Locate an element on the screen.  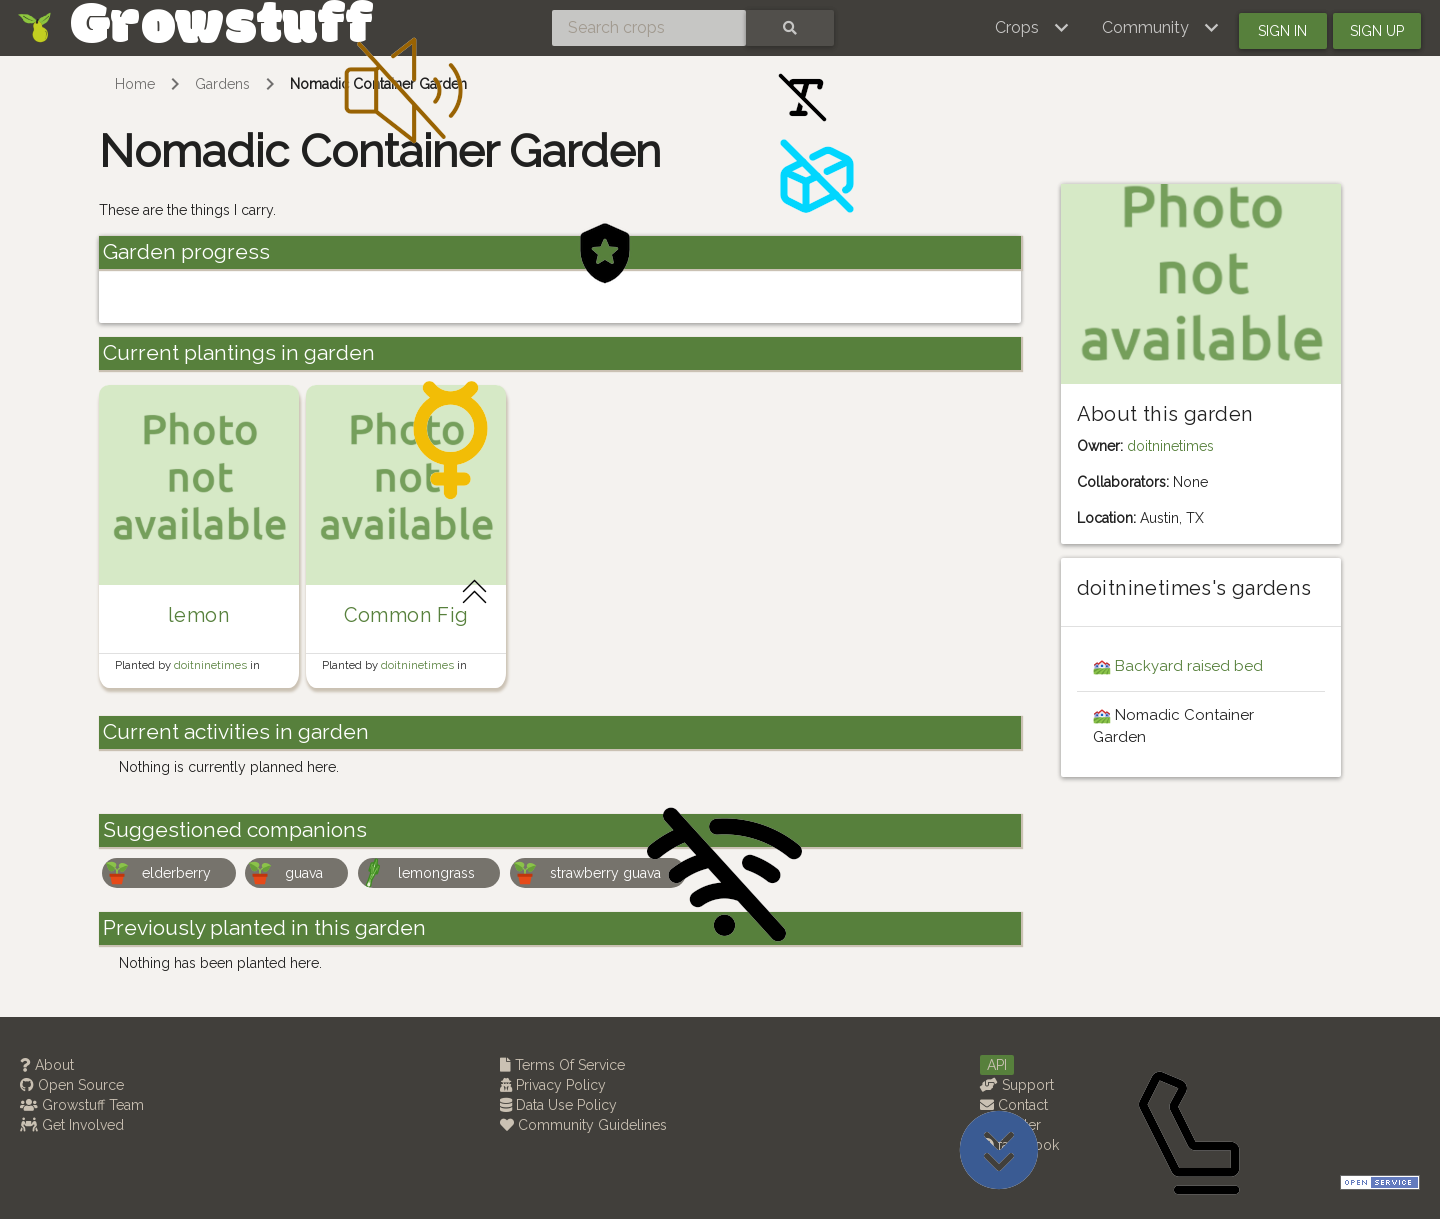
indicates no wifi connection available is located at coordinates (724, 874).